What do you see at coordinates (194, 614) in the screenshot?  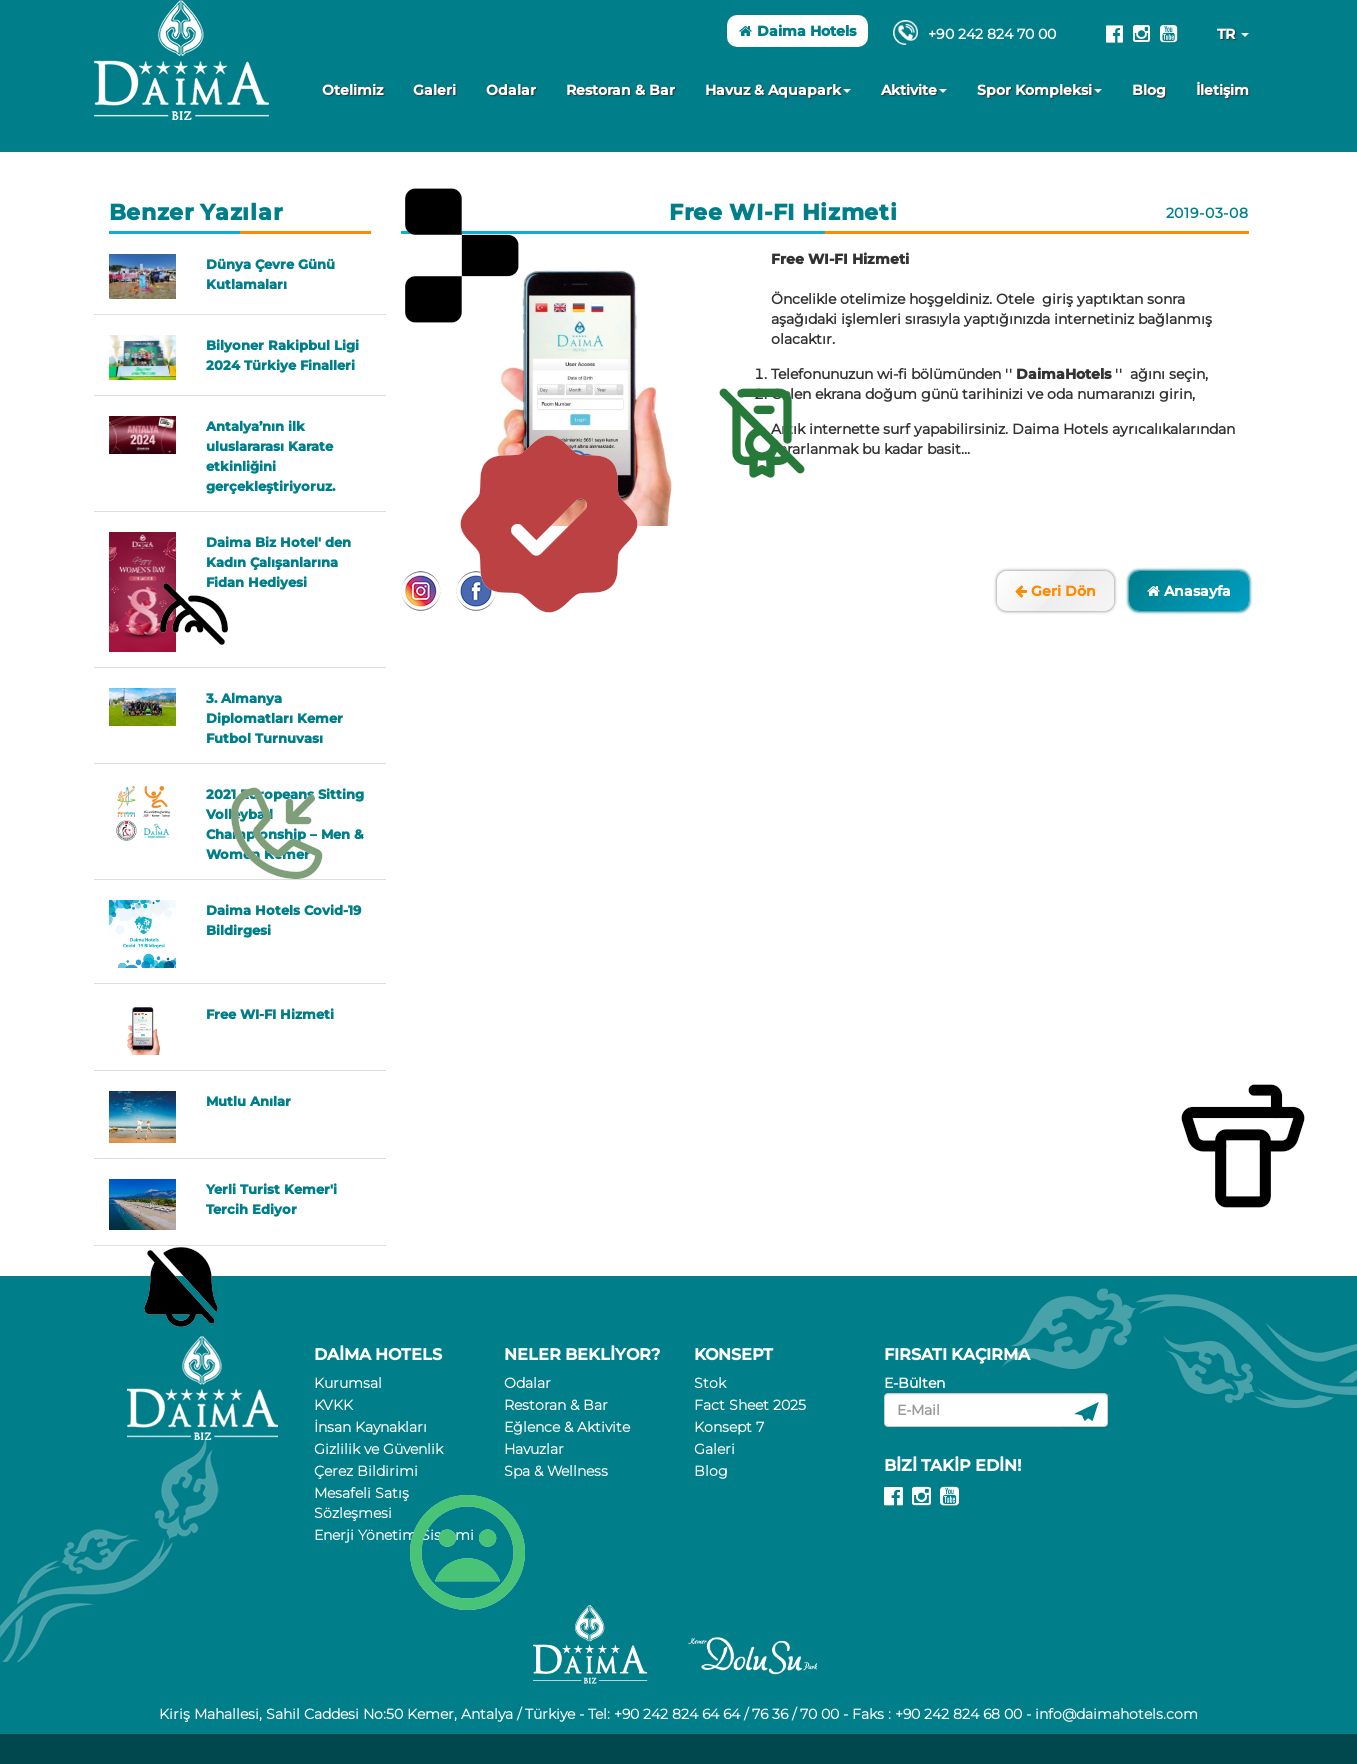 I see `no internet connection` at bounding box center [194, 614].